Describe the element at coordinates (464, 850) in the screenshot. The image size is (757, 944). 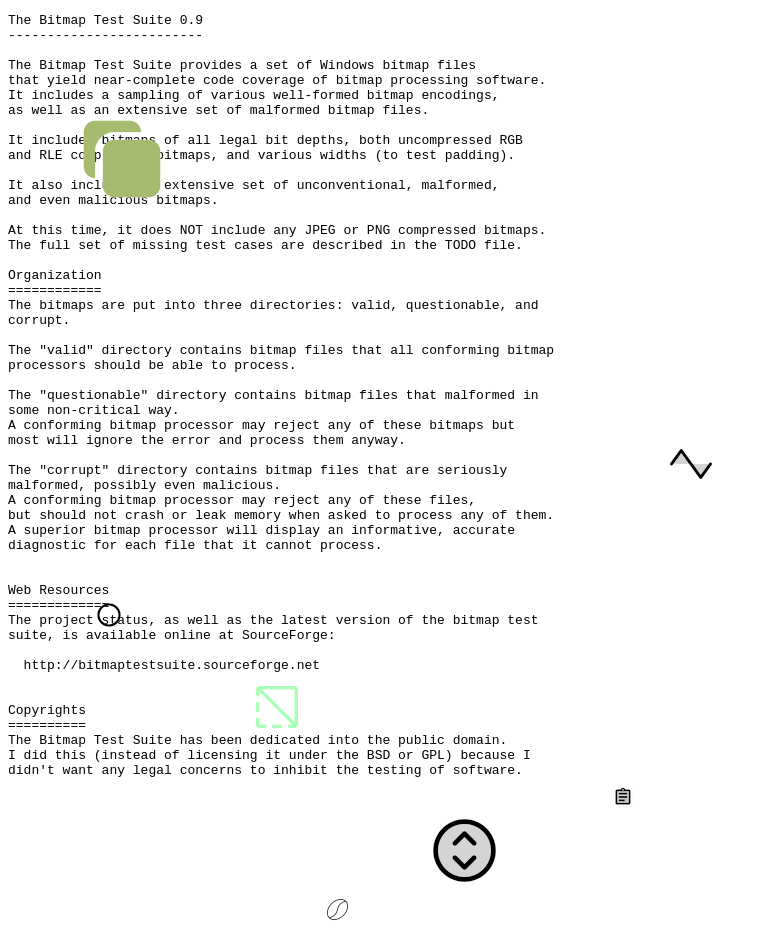
I see `expand or collapse a section` at that location.